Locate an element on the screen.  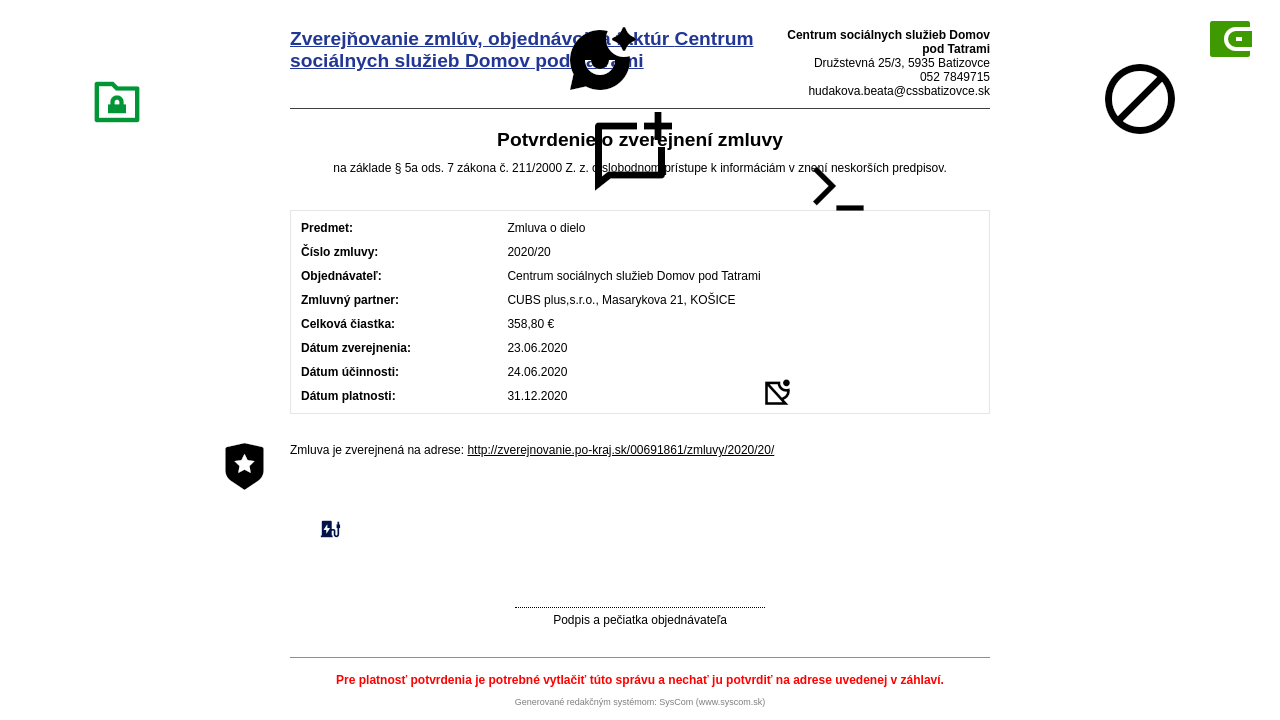
start a new chat conversation is located at coordinates (630, 154).